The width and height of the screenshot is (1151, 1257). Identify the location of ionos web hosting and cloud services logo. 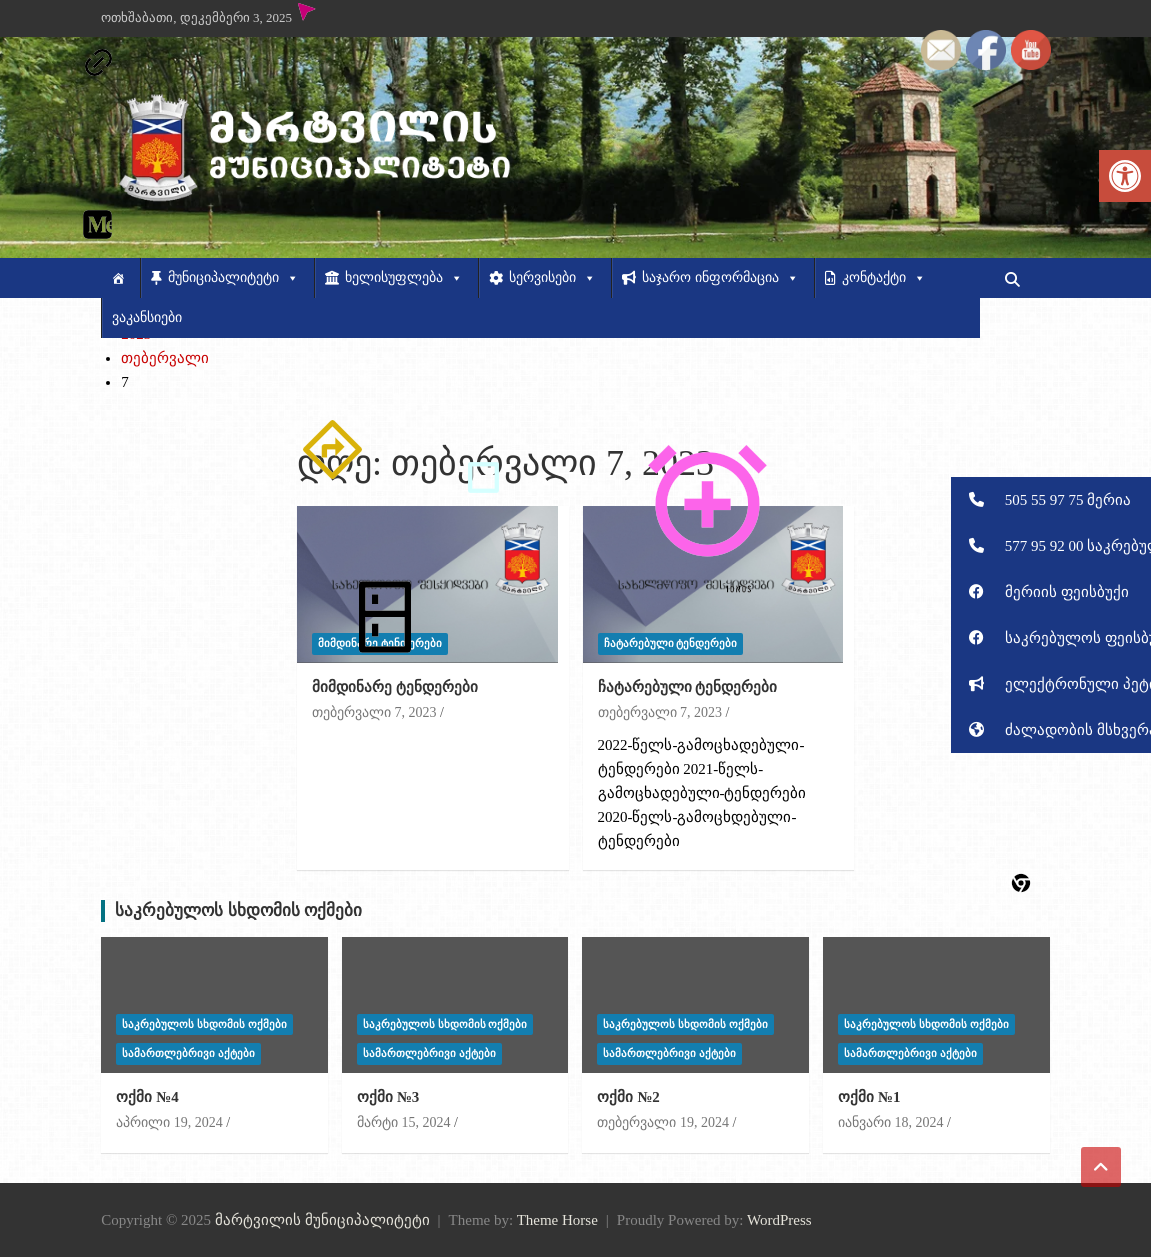
(739, 589).